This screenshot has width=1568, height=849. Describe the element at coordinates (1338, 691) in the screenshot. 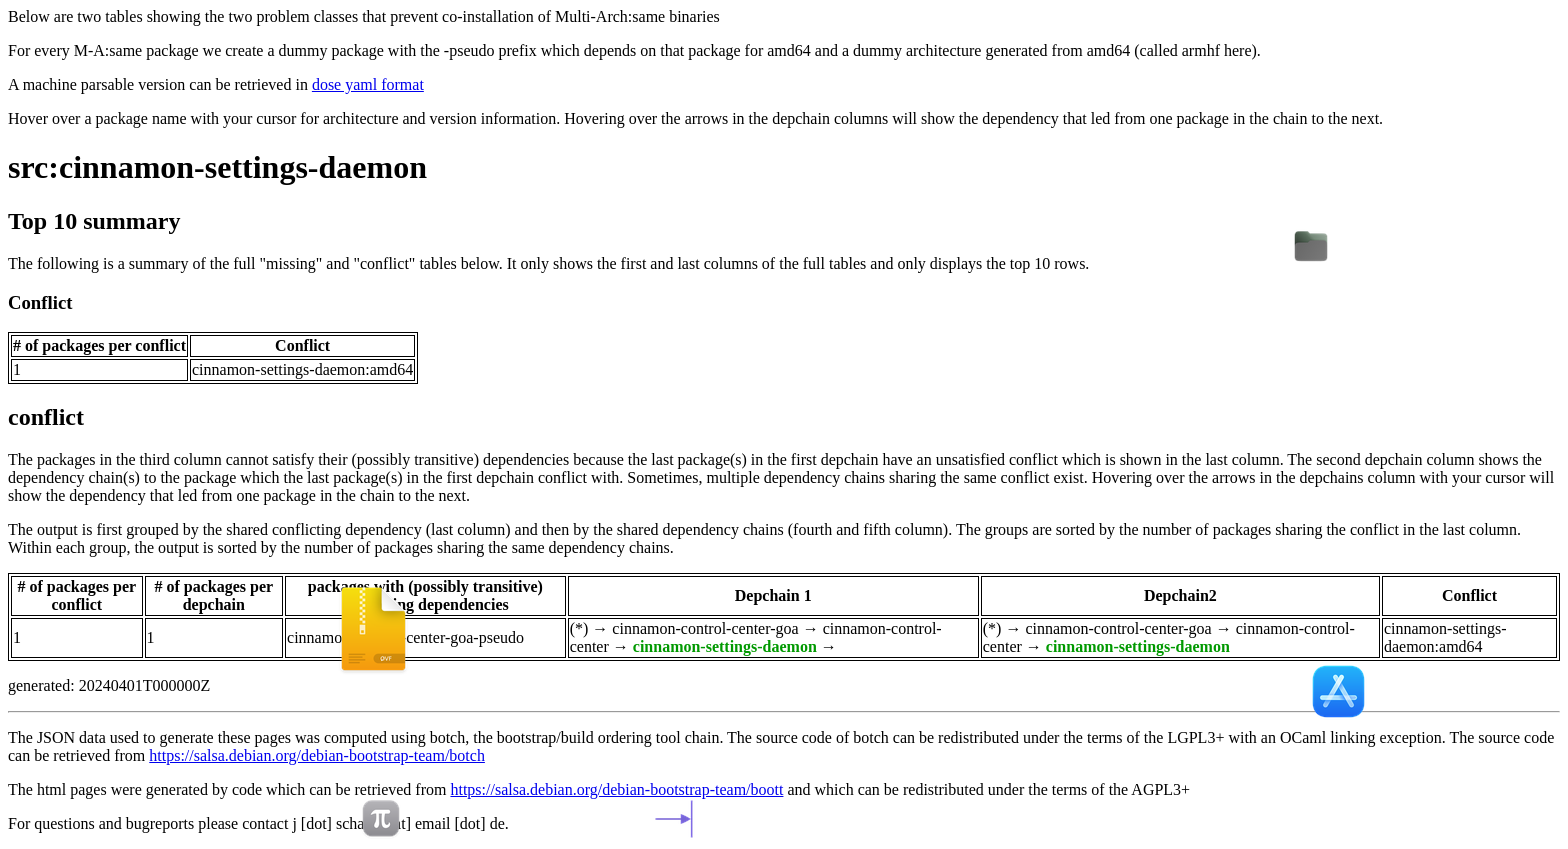

I see `open the app store to browse and download applications` at that location.